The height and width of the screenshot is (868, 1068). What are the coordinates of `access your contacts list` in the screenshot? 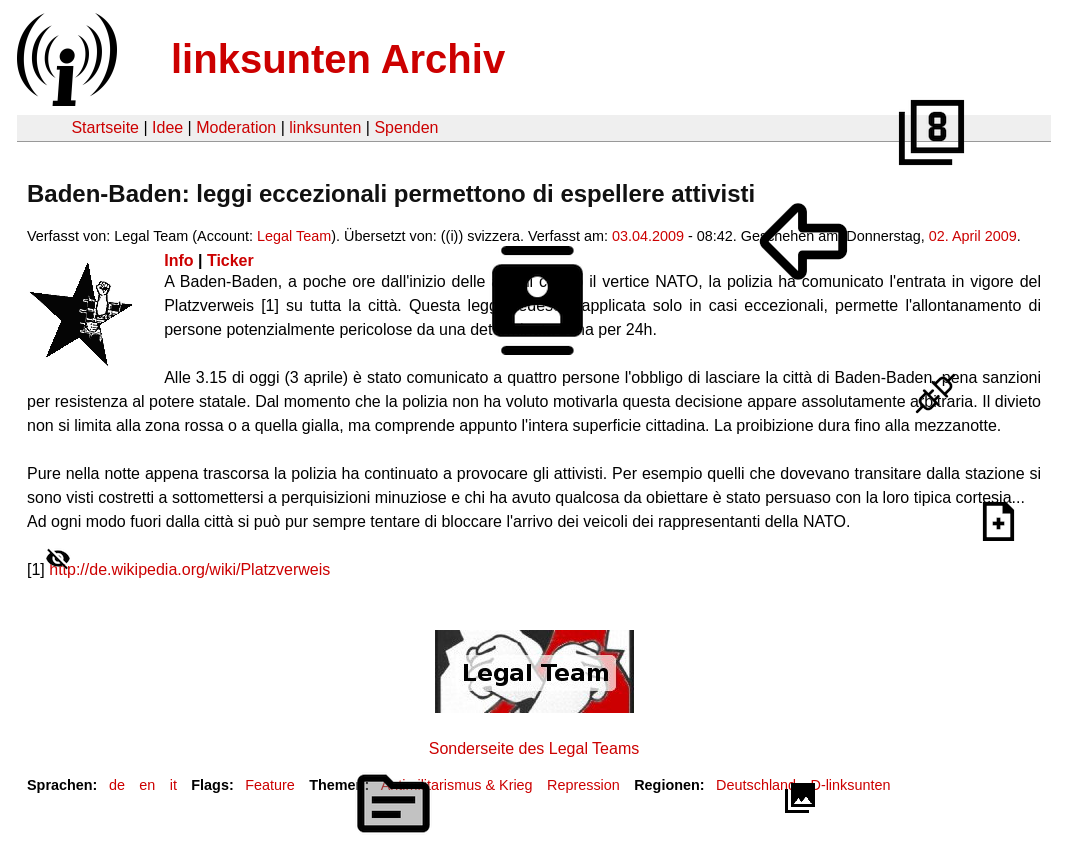 It's located at (537, 300).